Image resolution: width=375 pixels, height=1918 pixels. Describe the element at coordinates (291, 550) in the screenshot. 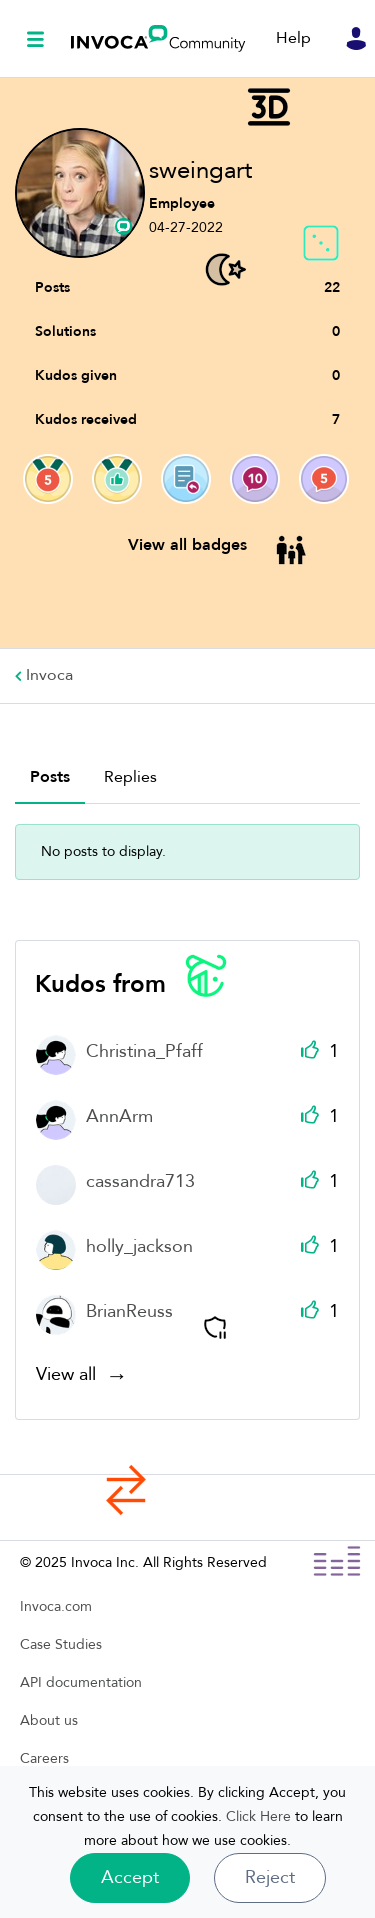

I see `indicates family restroom facility nearby` at that location.